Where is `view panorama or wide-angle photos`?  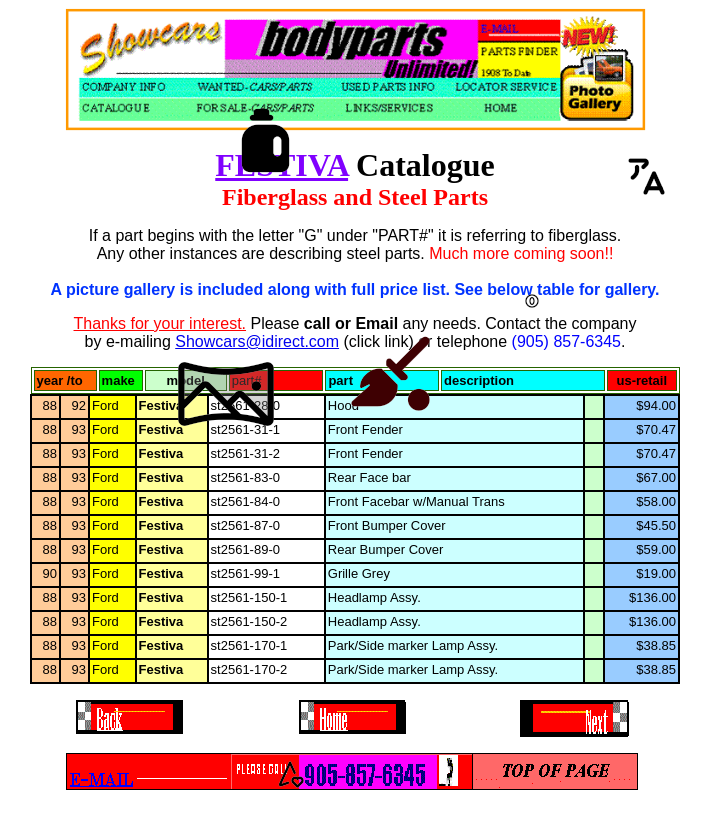 view panorama or wide-angle photos is located at coordinates (226, 394).